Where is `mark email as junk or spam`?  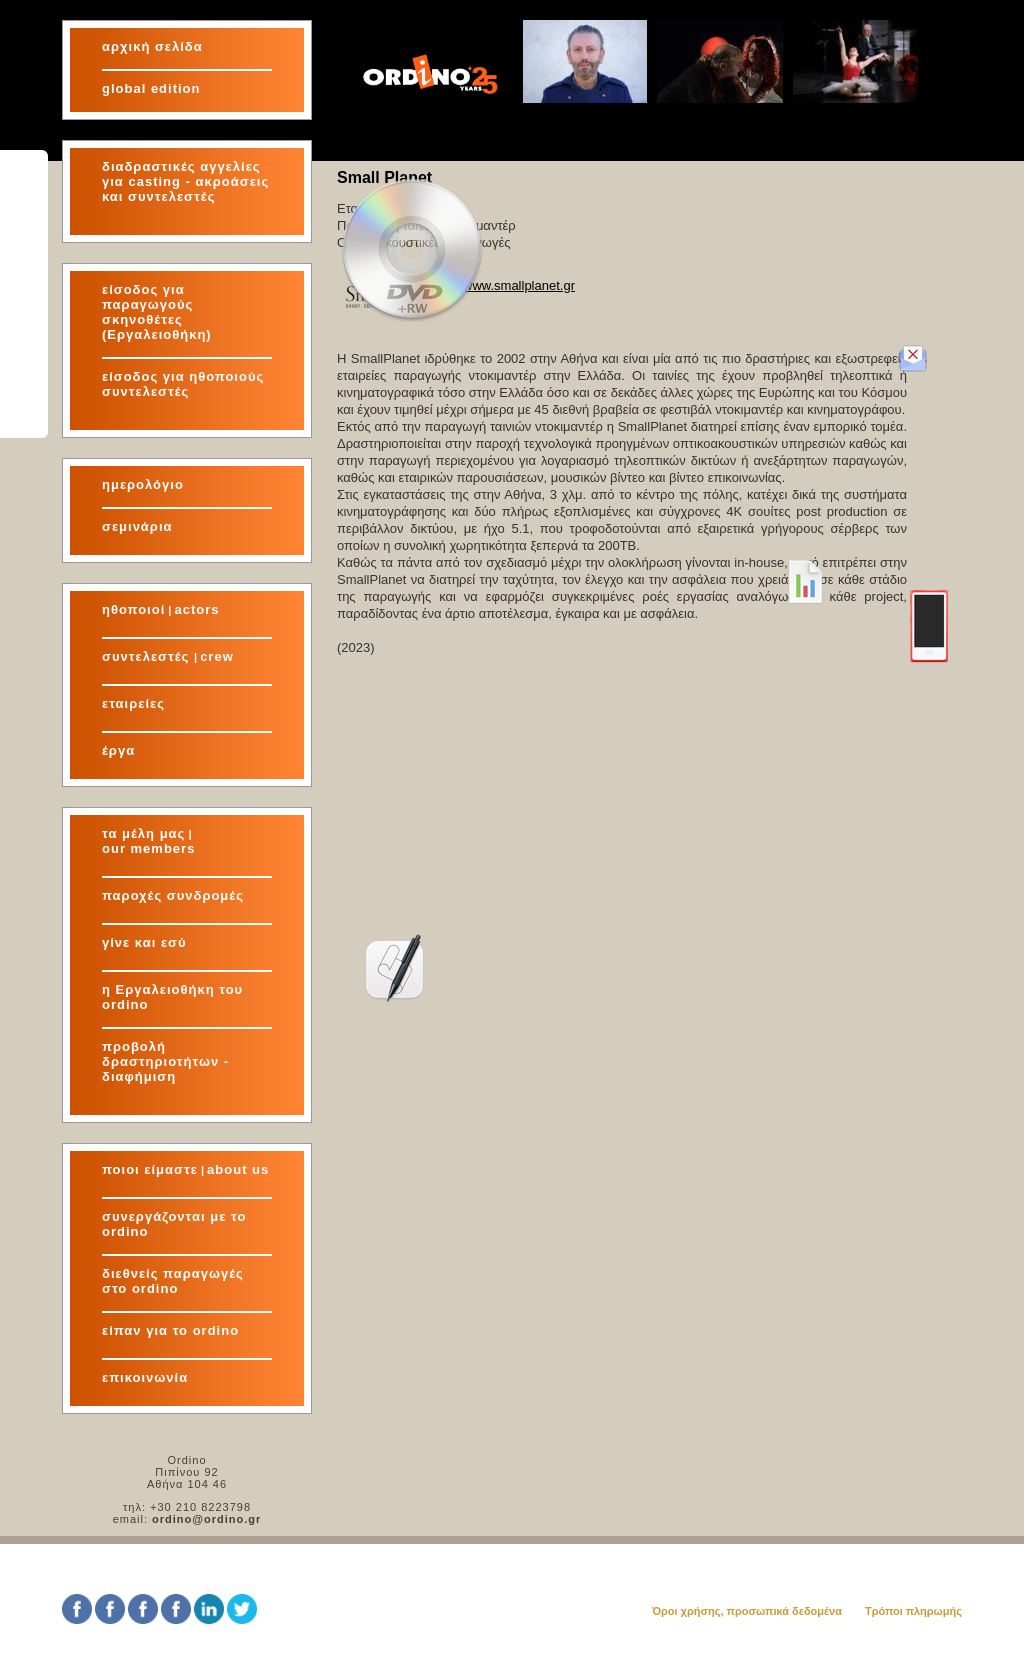 mark email as junk or spam is located at coordinates (913, 359).